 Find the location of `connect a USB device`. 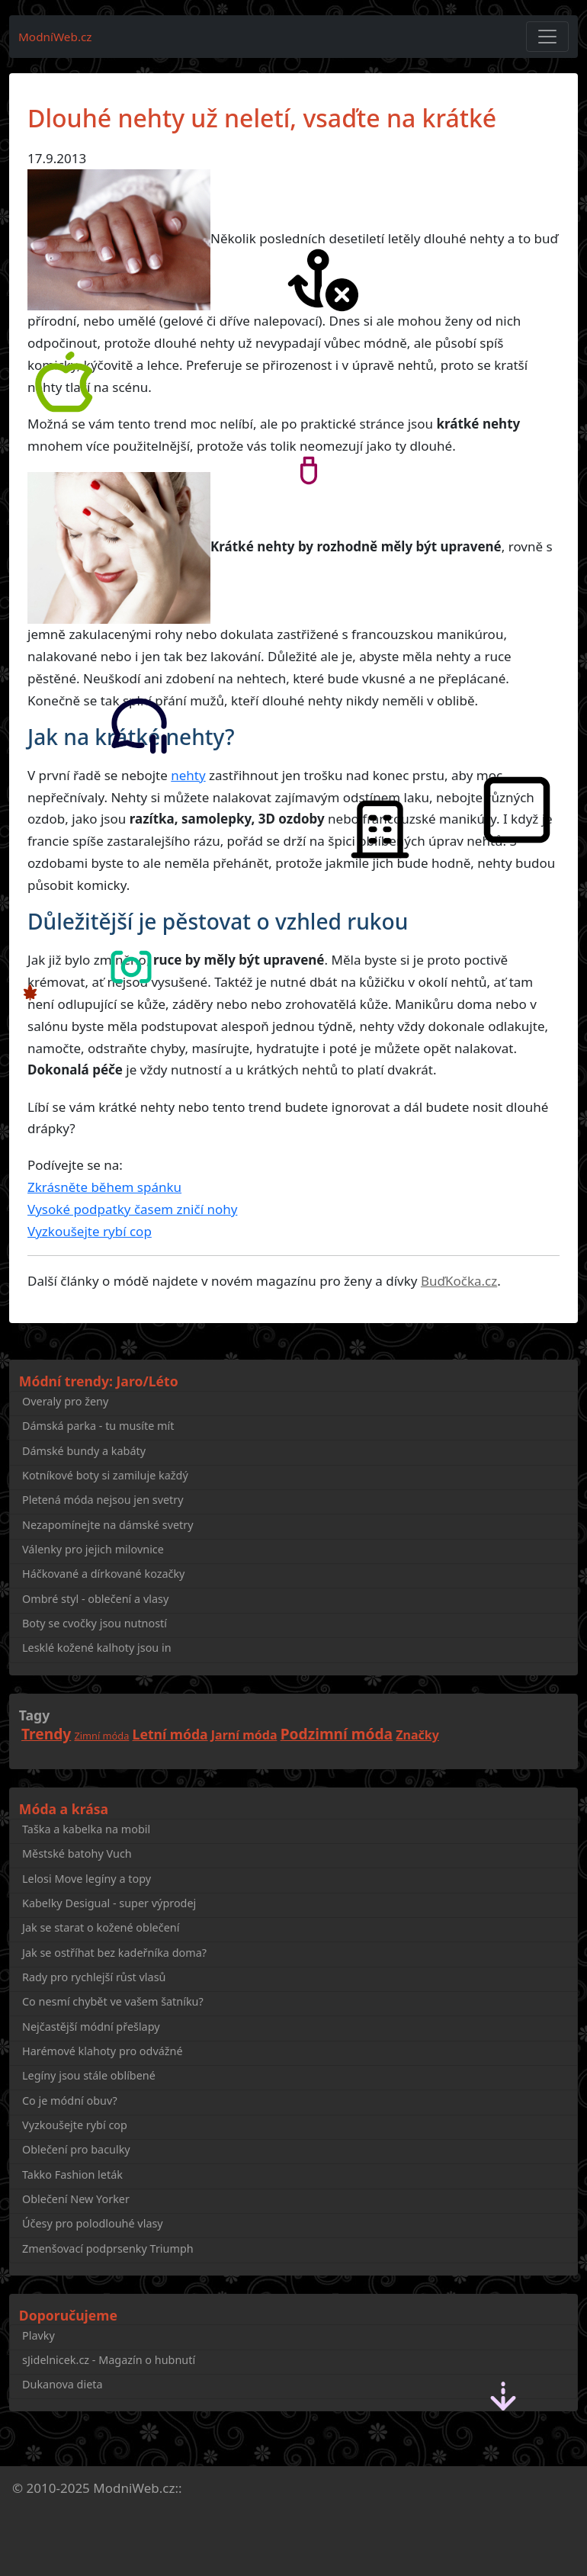

connect a USB device is located at coordinates (309, 471).